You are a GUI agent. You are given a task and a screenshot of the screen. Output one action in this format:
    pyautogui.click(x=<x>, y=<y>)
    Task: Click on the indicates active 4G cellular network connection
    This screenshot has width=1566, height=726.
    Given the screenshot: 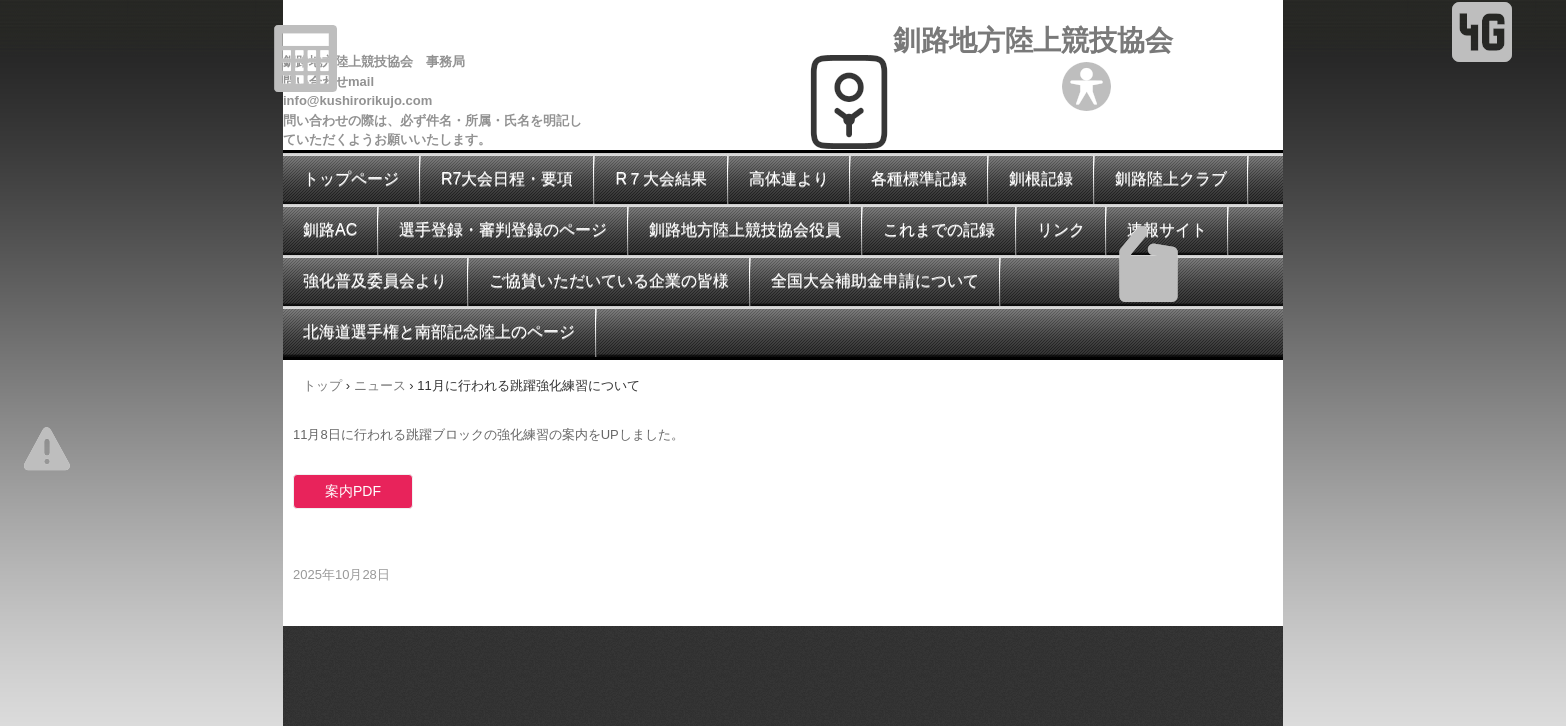 What is the action you would take?
    pyautogui.click(x=1482, y=32)
    